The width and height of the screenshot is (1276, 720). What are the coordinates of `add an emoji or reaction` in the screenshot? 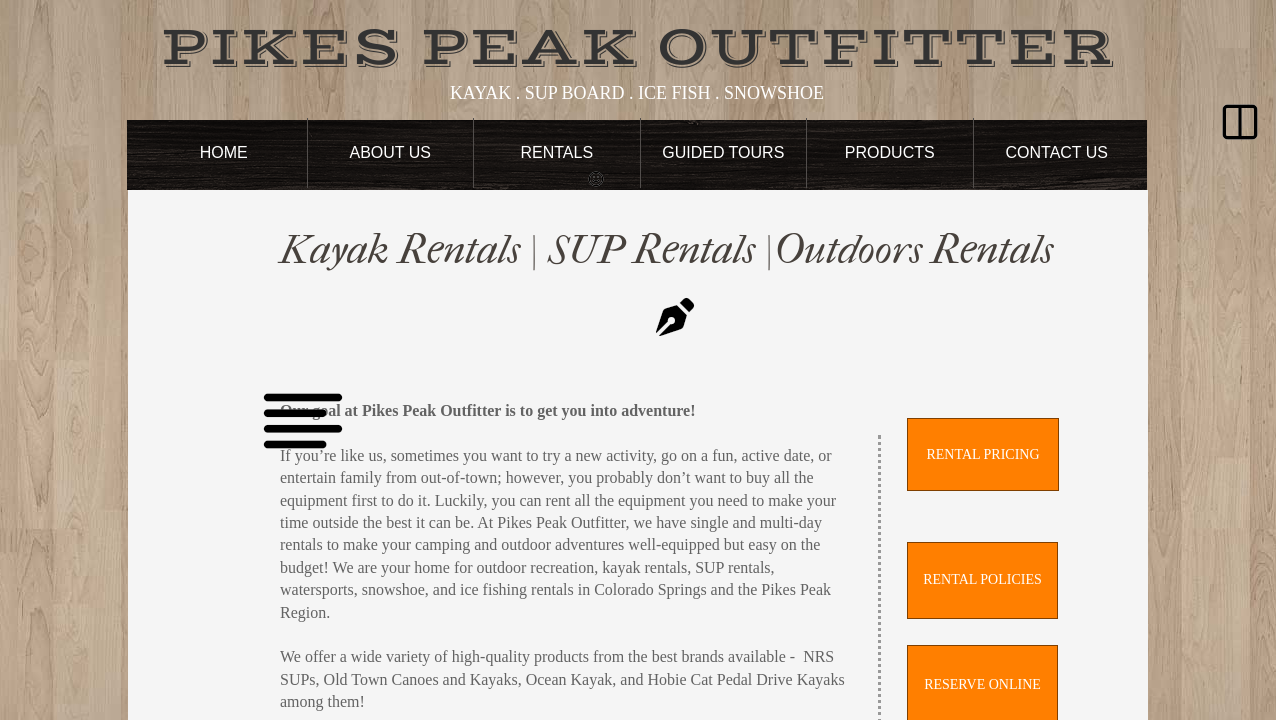 It's located at (596, 179).